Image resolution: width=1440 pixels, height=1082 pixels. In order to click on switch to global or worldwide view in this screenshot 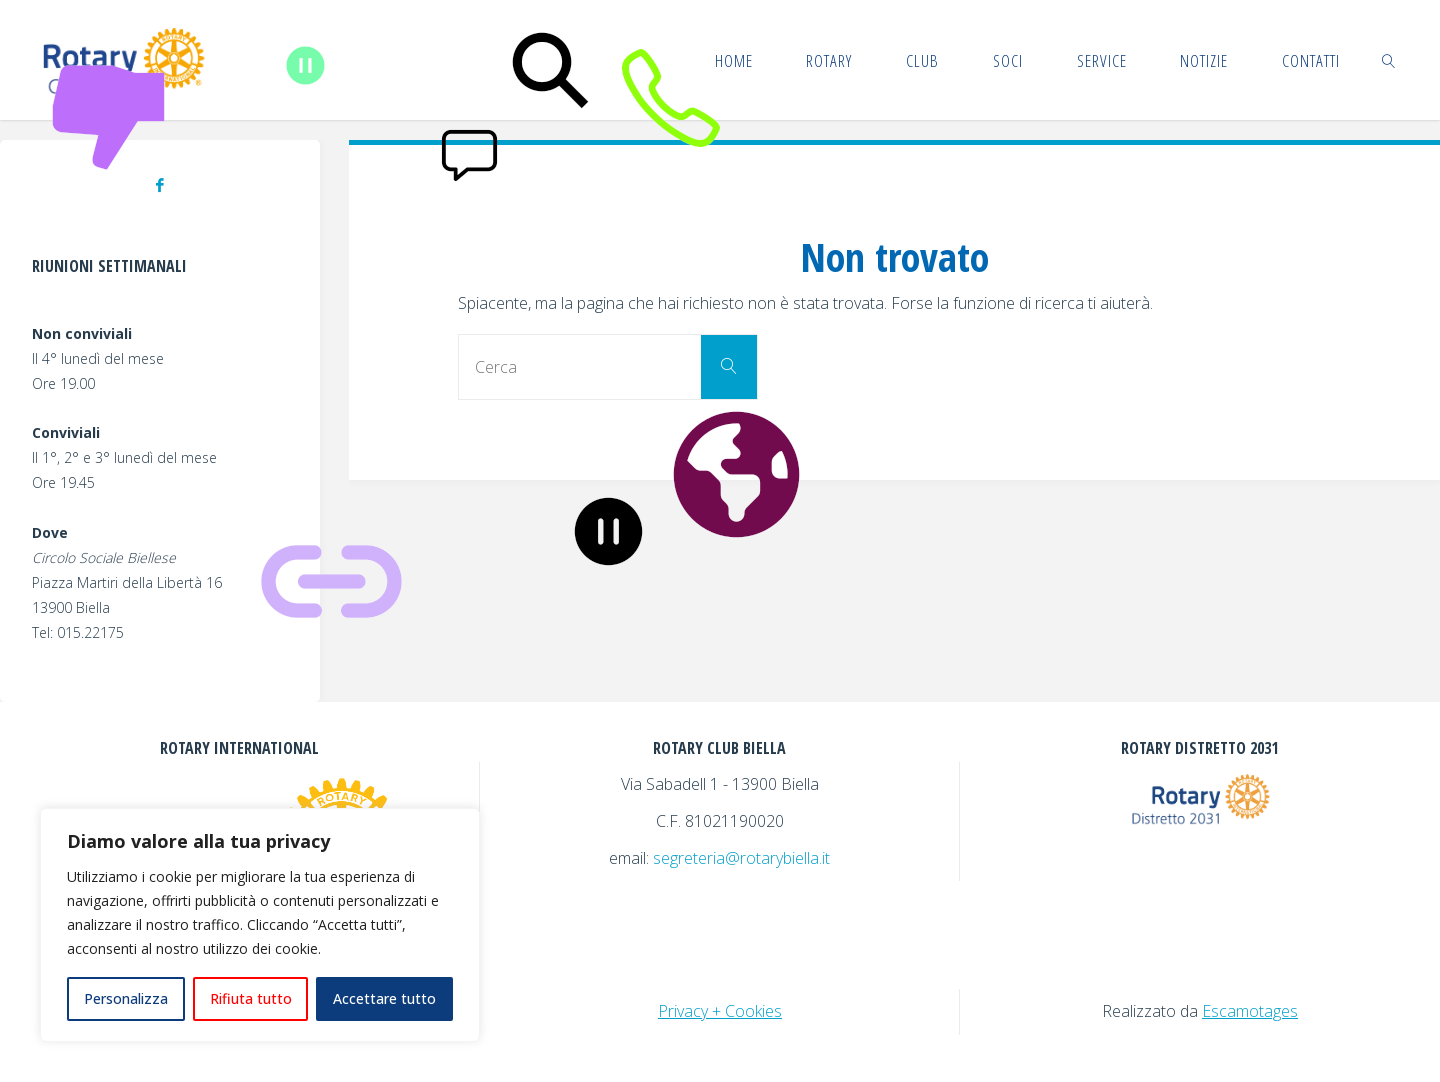, I will do `click(736, 474)`.